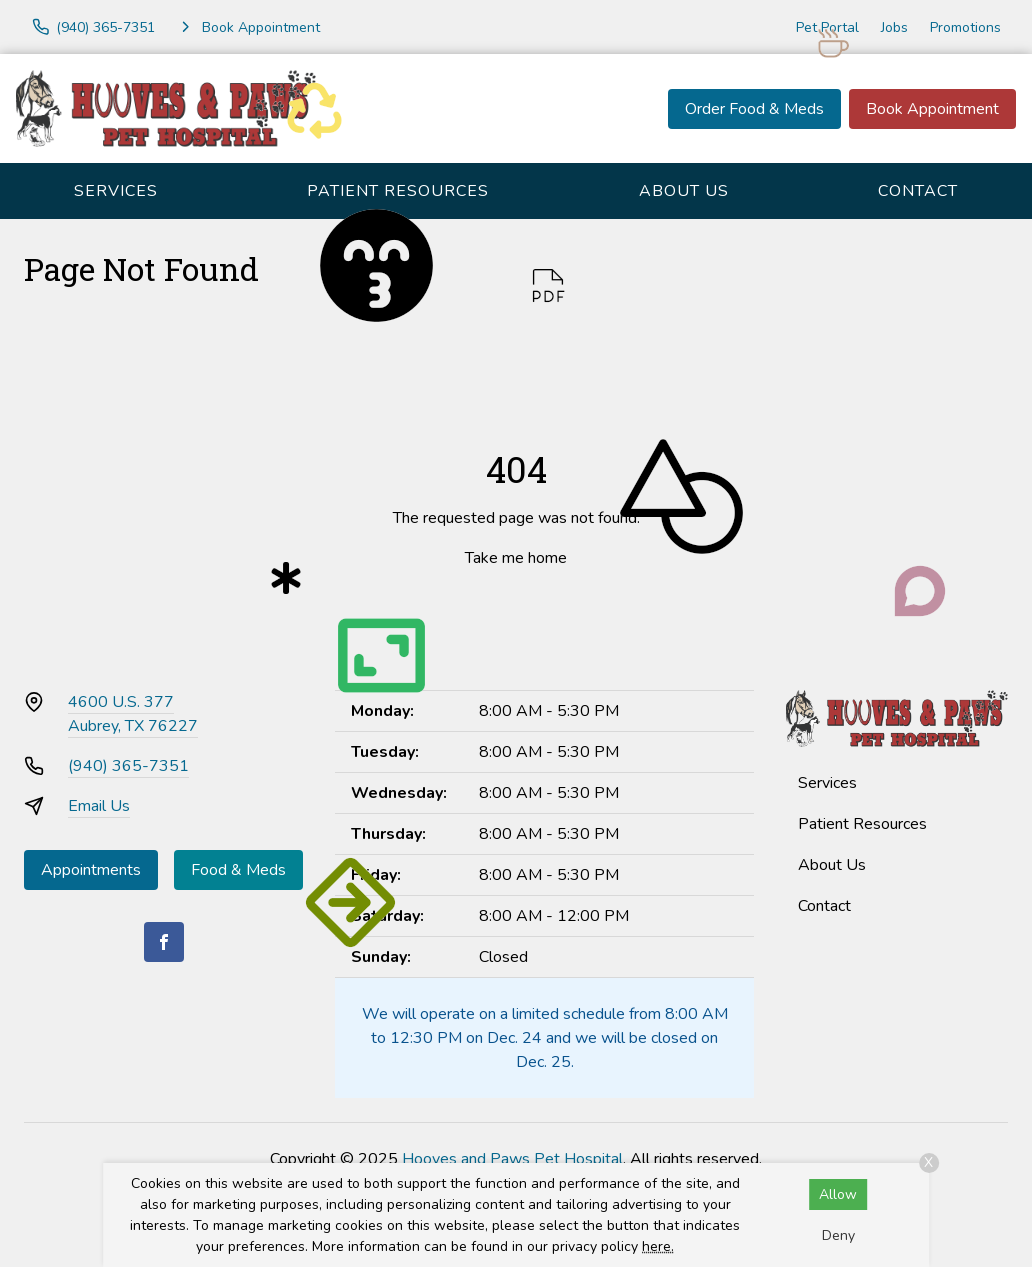 Image resolution: width=1032 pixels, height=1267 pixels. What do you see at coordinates (548, 287) in the screenshot?
I see `view or open a PDF document` at bounding box center [548, 287].